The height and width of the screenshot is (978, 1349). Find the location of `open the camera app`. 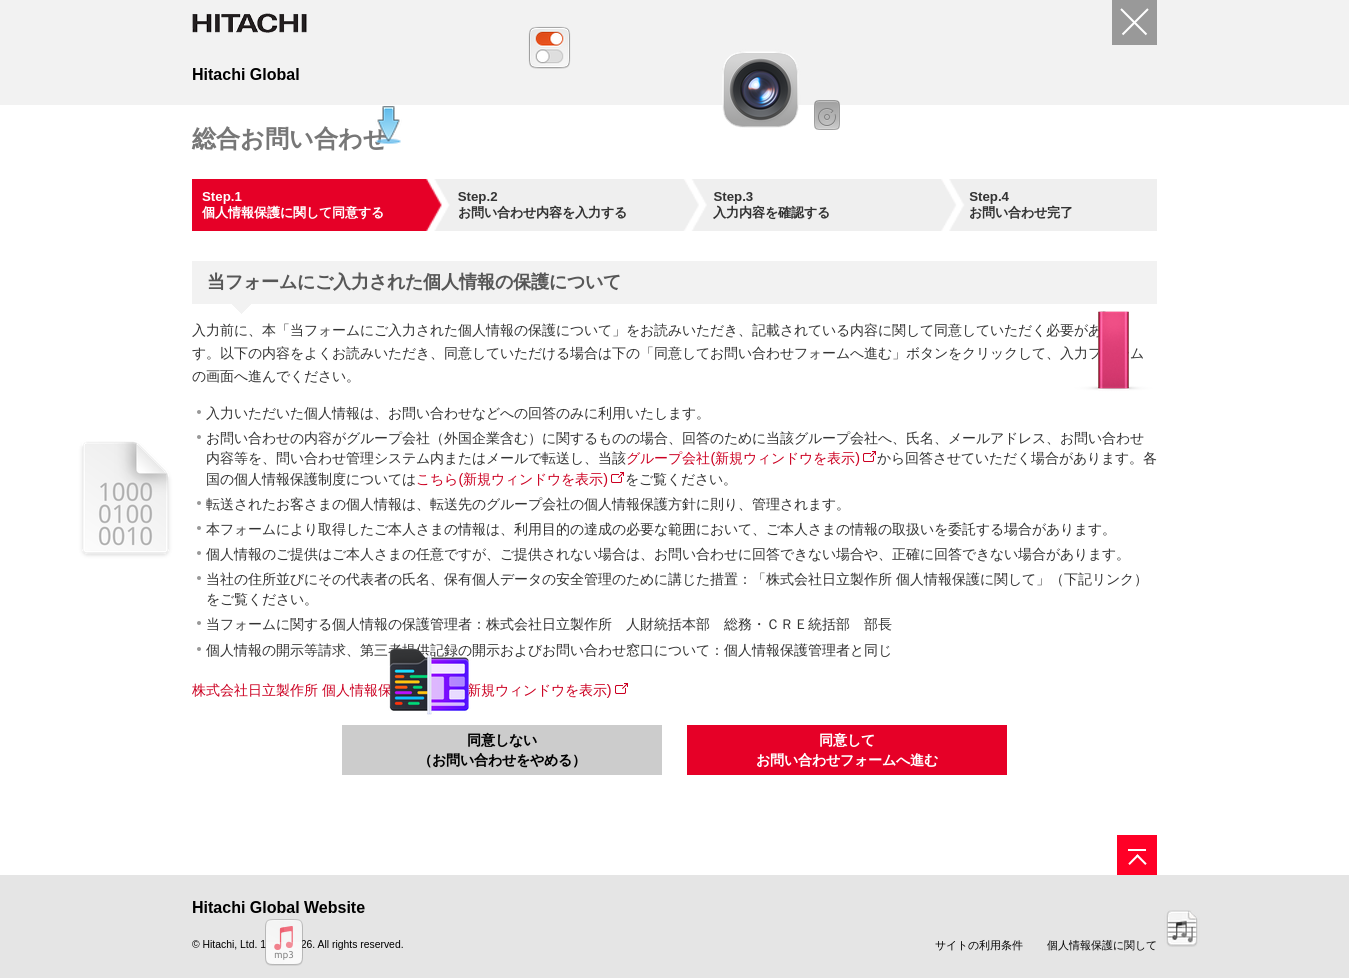

open the camera app is located at coordinates (760, 89).